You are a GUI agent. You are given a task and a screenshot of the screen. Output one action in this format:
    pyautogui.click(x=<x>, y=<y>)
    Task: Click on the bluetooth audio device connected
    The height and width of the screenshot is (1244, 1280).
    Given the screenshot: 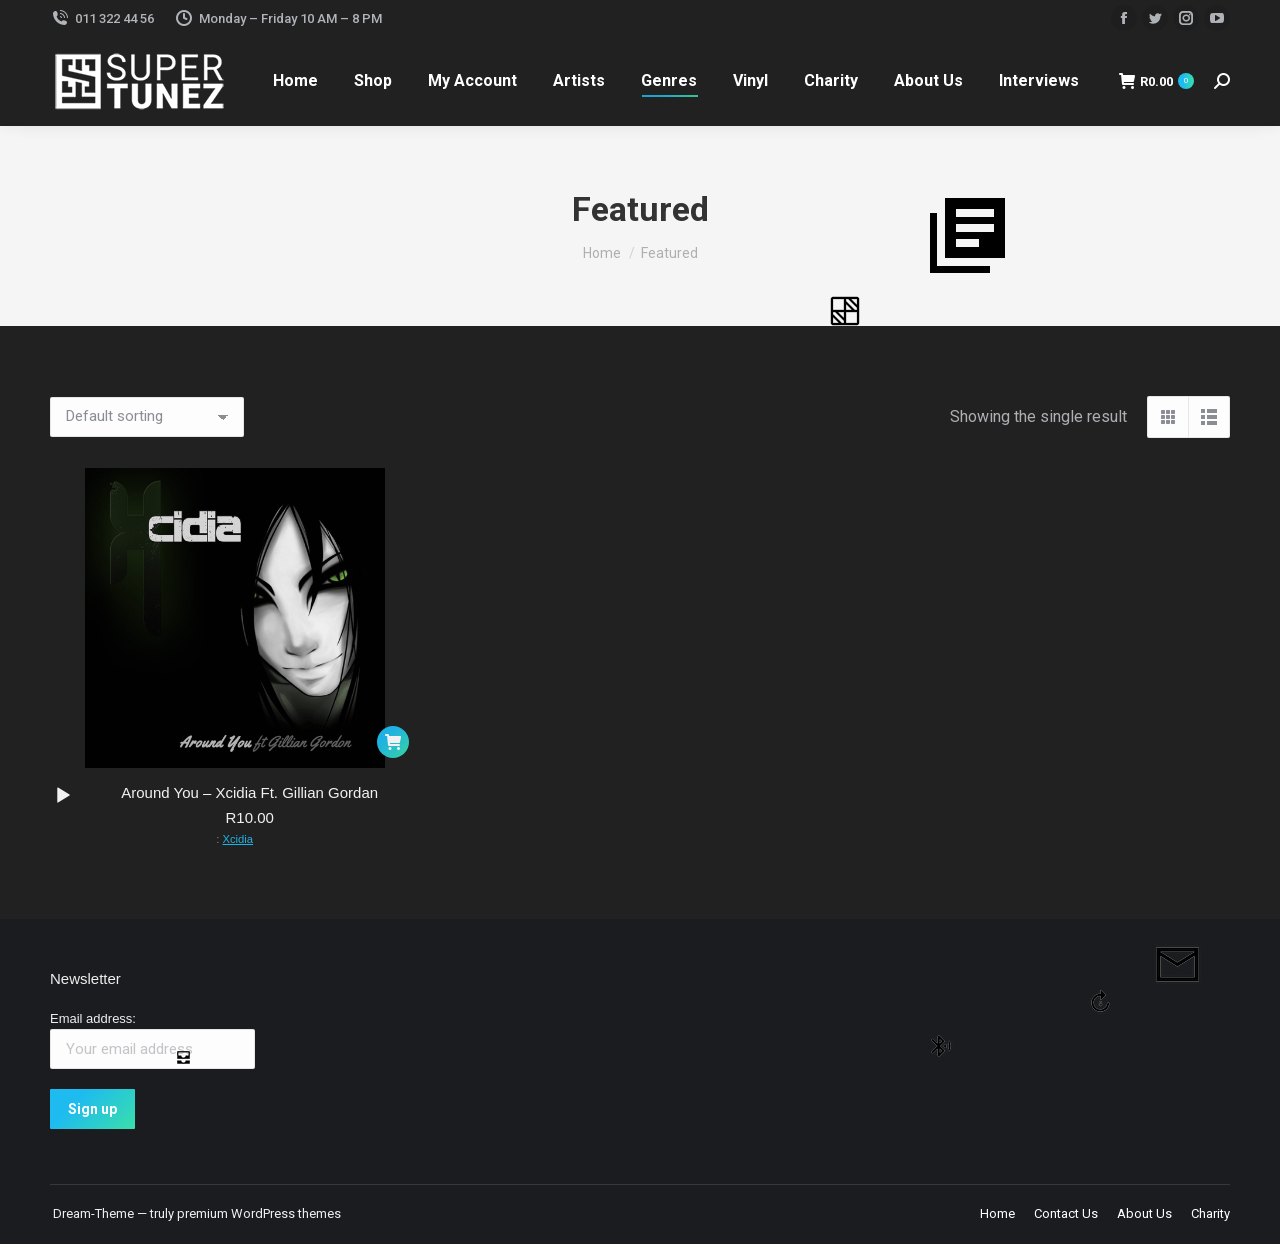 What is the action you would take?
    pyautogui.click(x=941, y=1046)
    